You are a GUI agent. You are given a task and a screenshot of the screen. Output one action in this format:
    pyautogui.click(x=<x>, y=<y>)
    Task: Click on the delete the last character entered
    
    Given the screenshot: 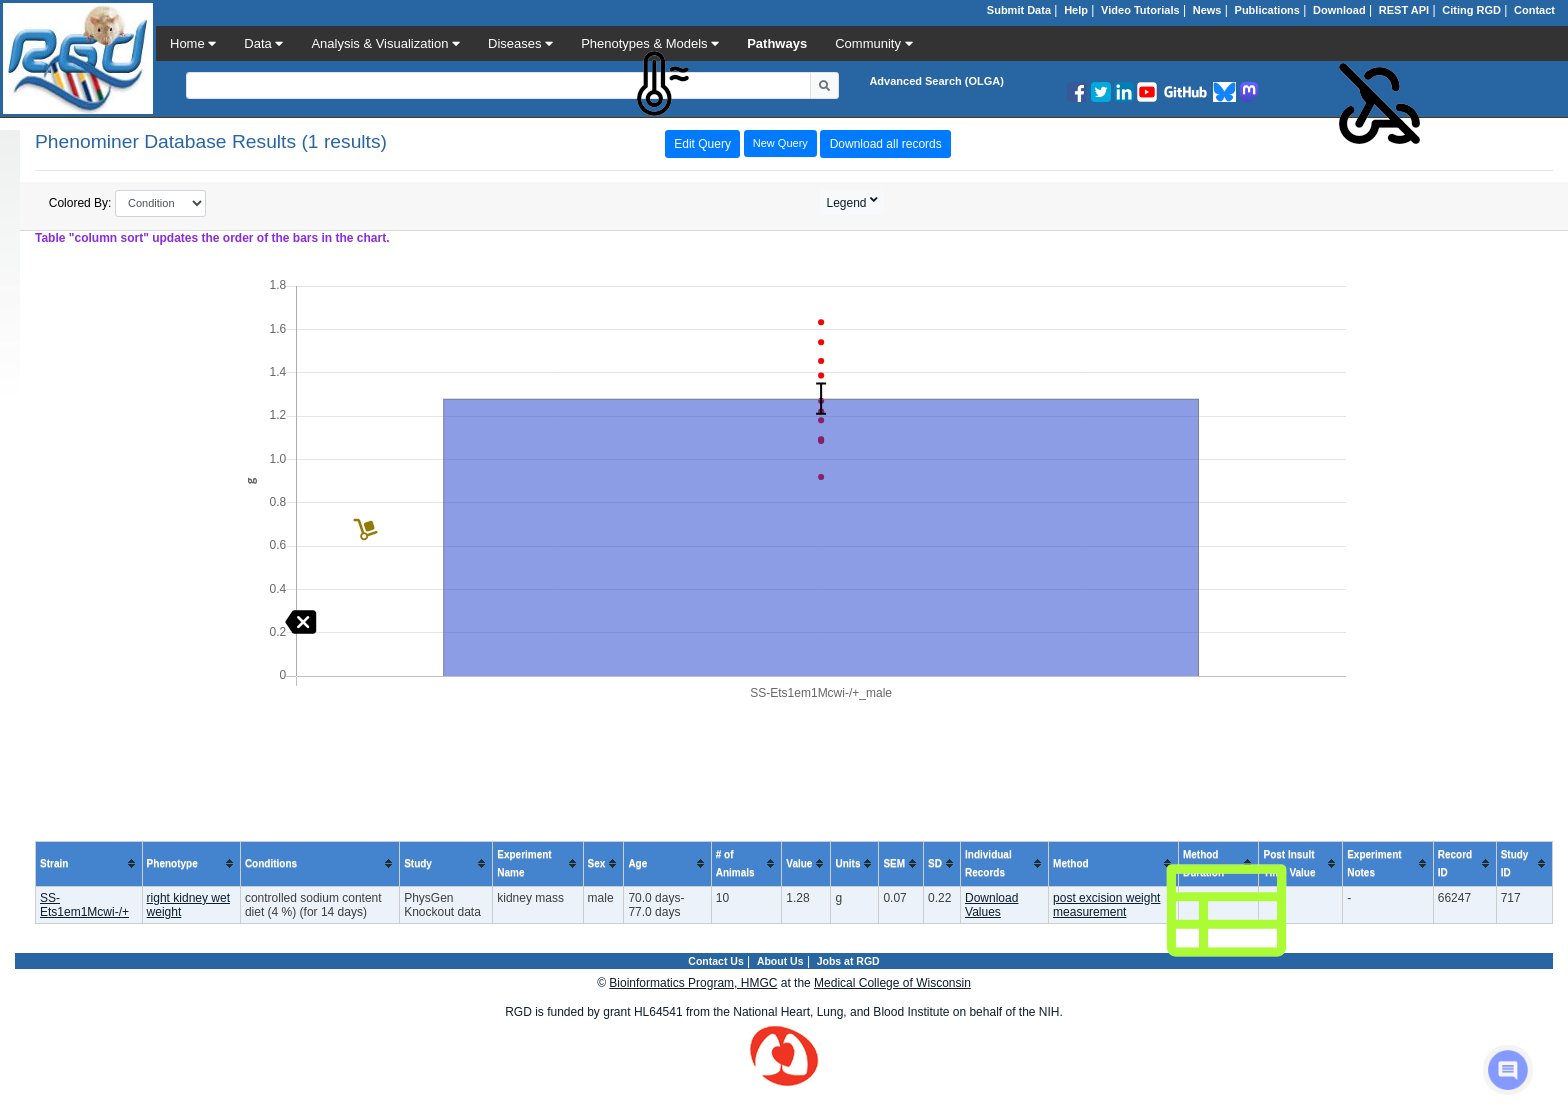 What is the action you would take?
    pyautogui.click(x=302, y=622)
    